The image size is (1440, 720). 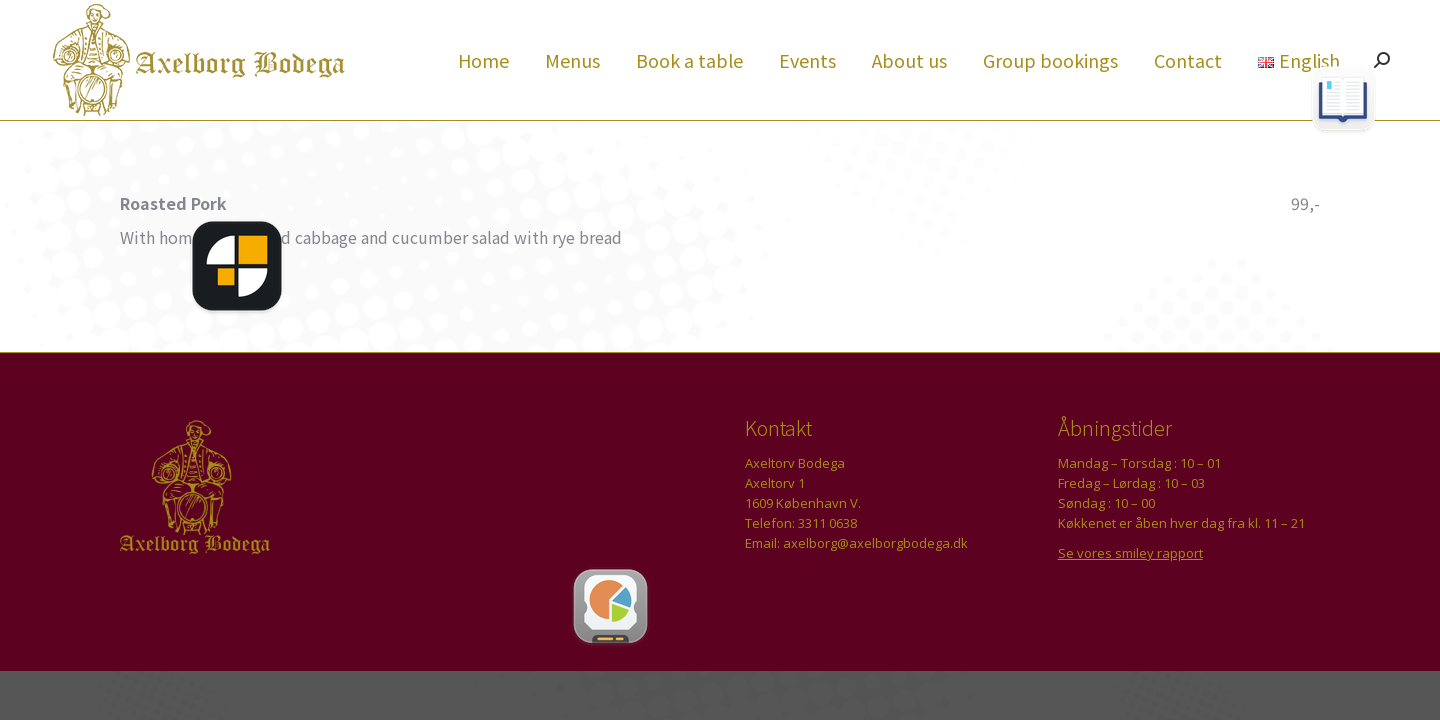 What do you see at coordinates (610, 607) in the screenshot?
I see `open disk usage analyzer` at bounding box center [610, 607].